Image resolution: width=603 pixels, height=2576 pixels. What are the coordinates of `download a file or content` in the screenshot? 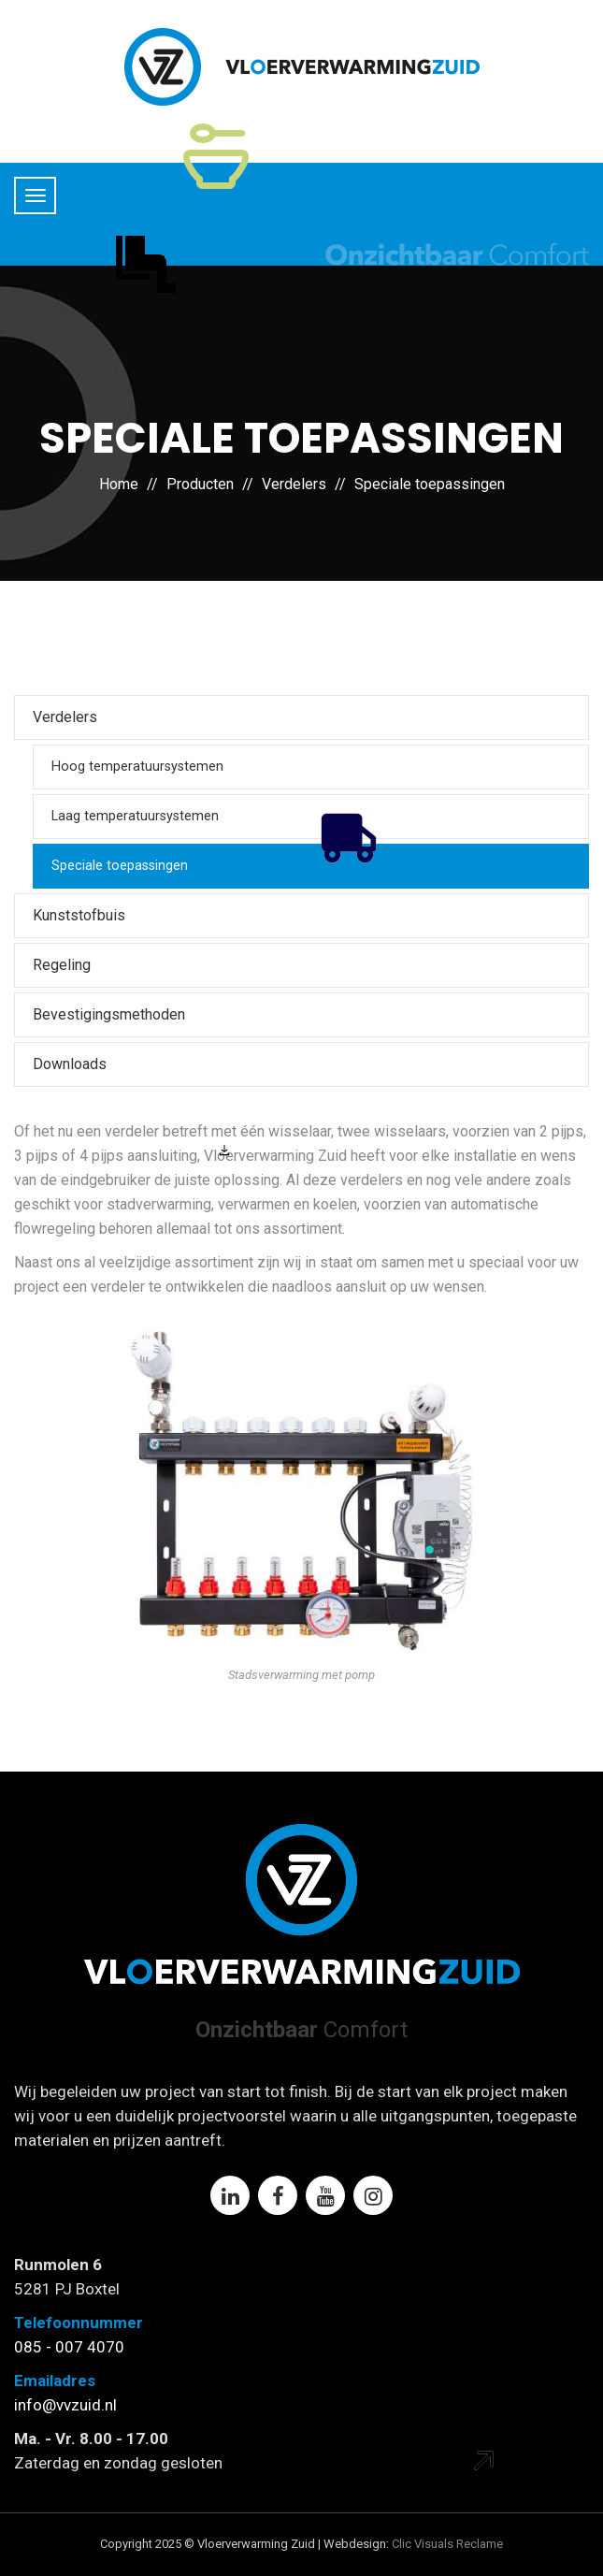 It's located at (224, 1151).